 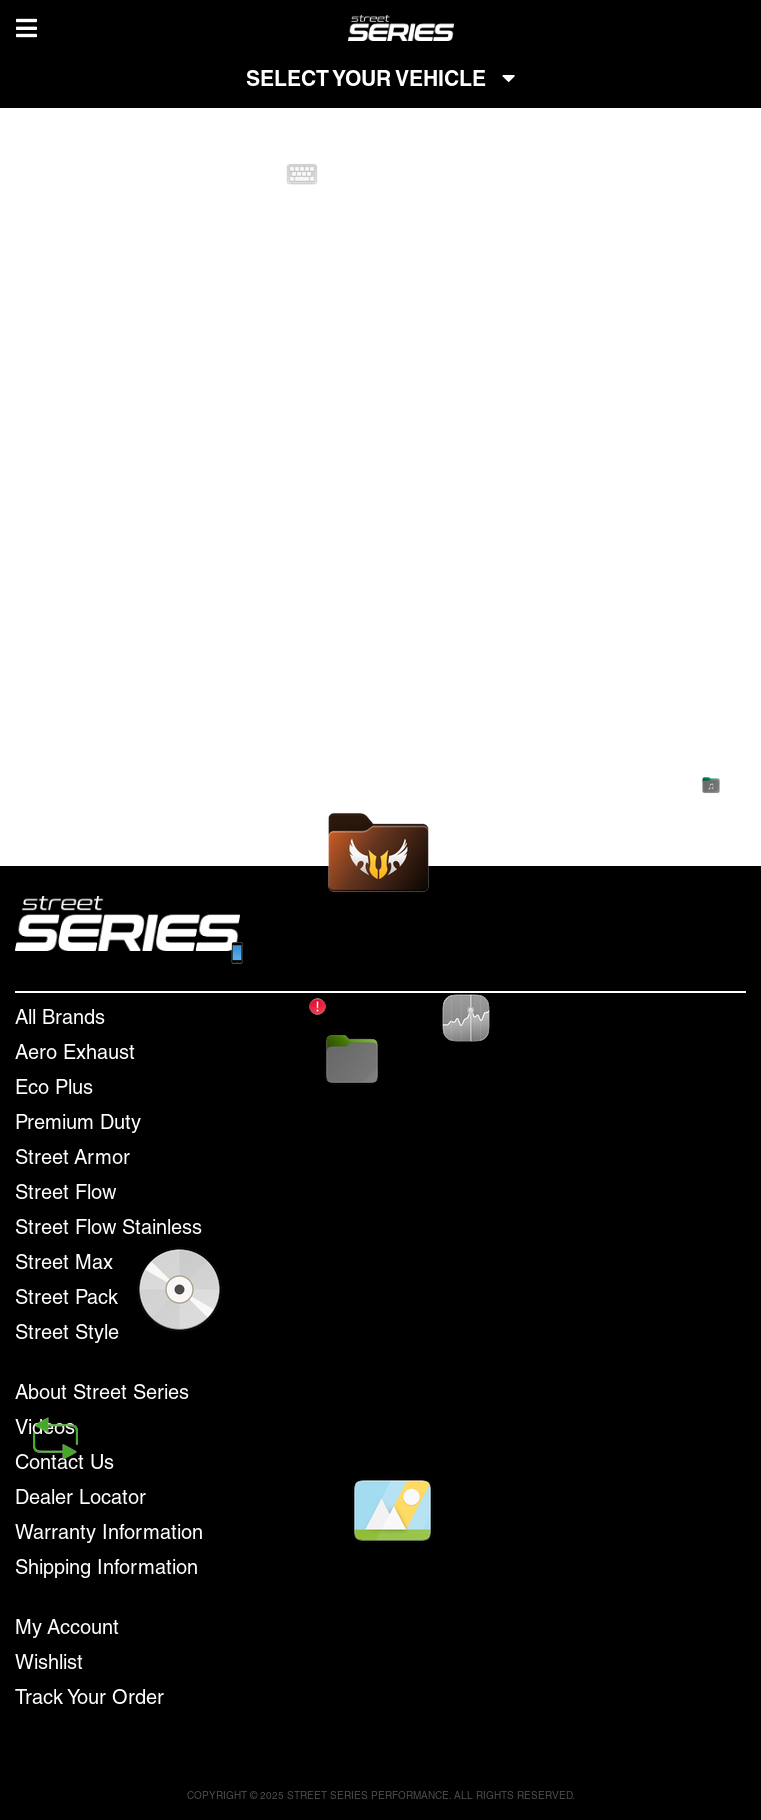 I want to click on sync or refresh email messages, so click(x=55, y=1438).